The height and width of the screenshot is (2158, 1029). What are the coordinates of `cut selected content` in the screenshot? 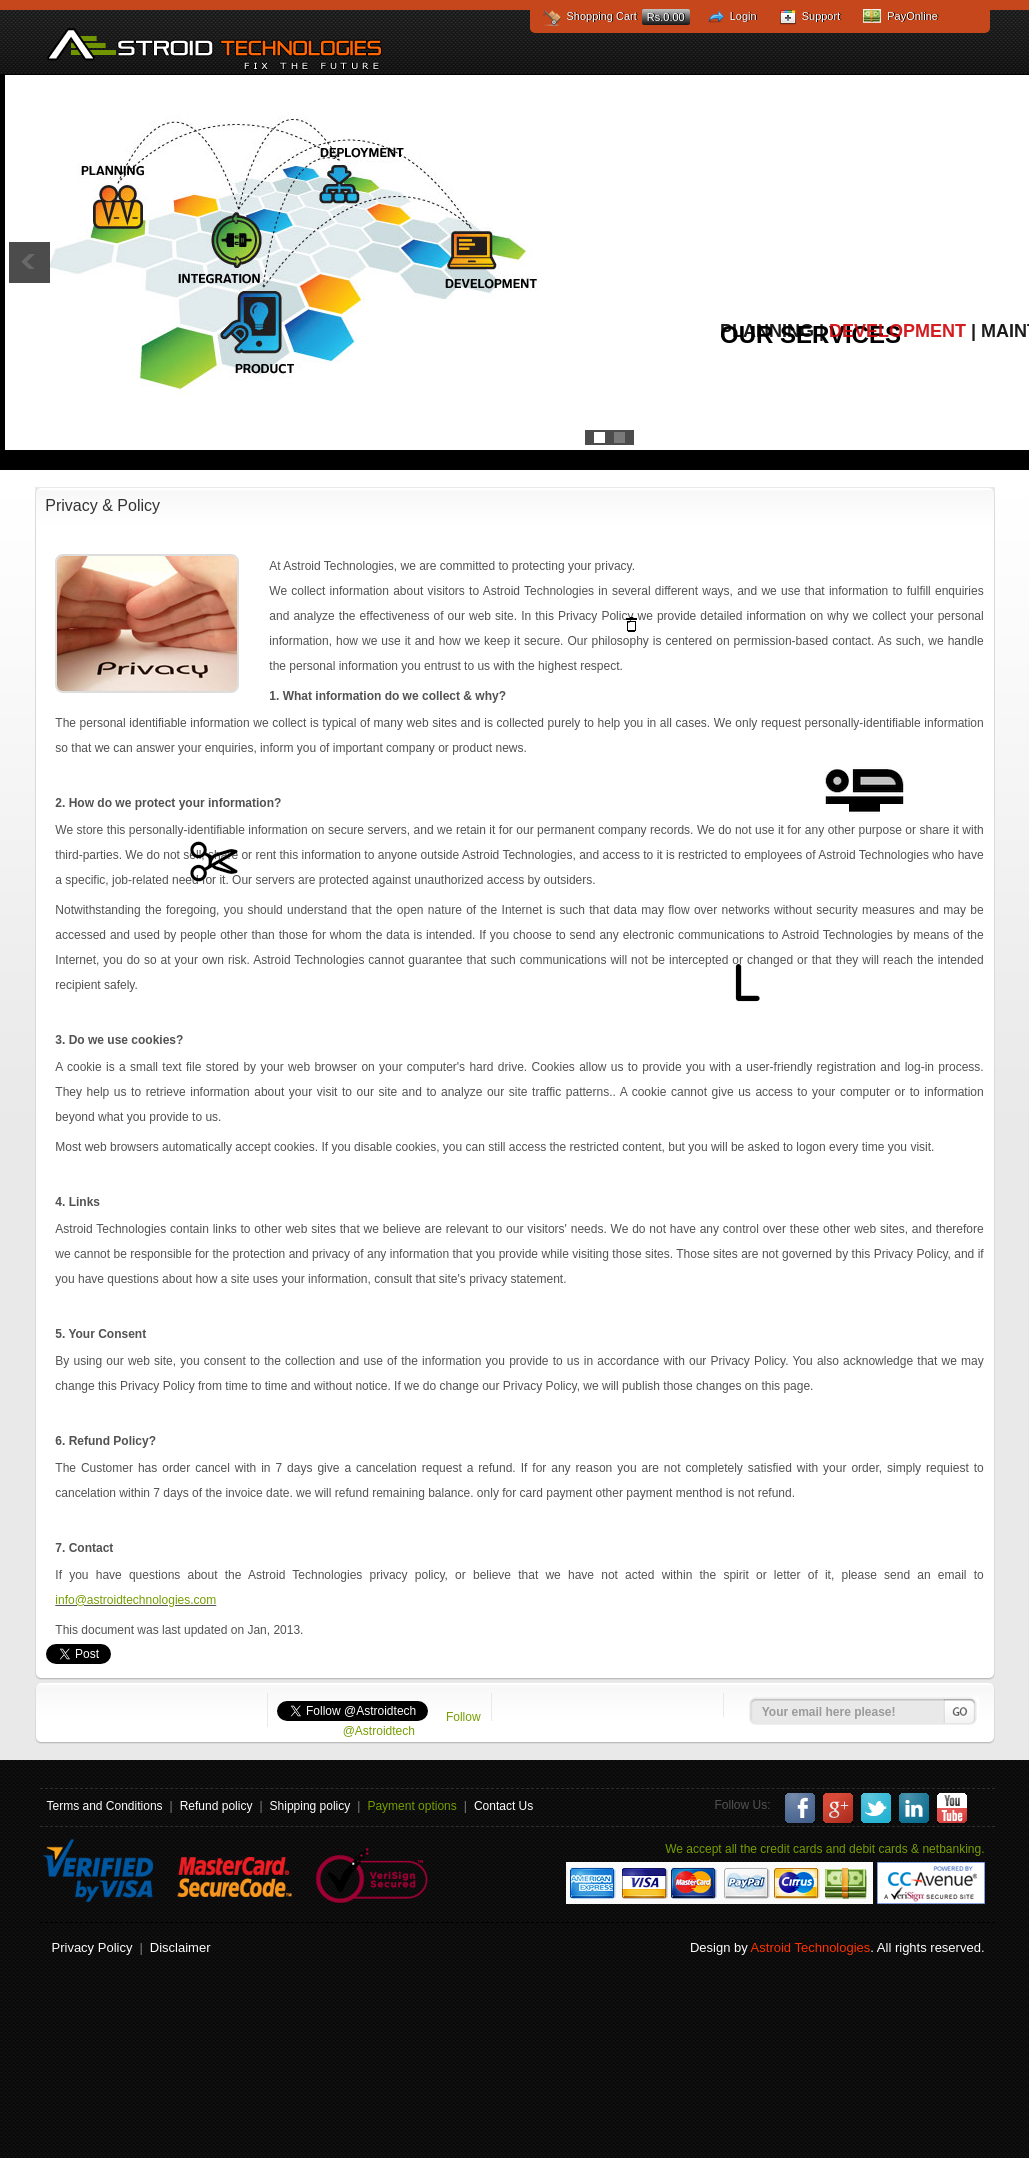 It's located at (213, 861).